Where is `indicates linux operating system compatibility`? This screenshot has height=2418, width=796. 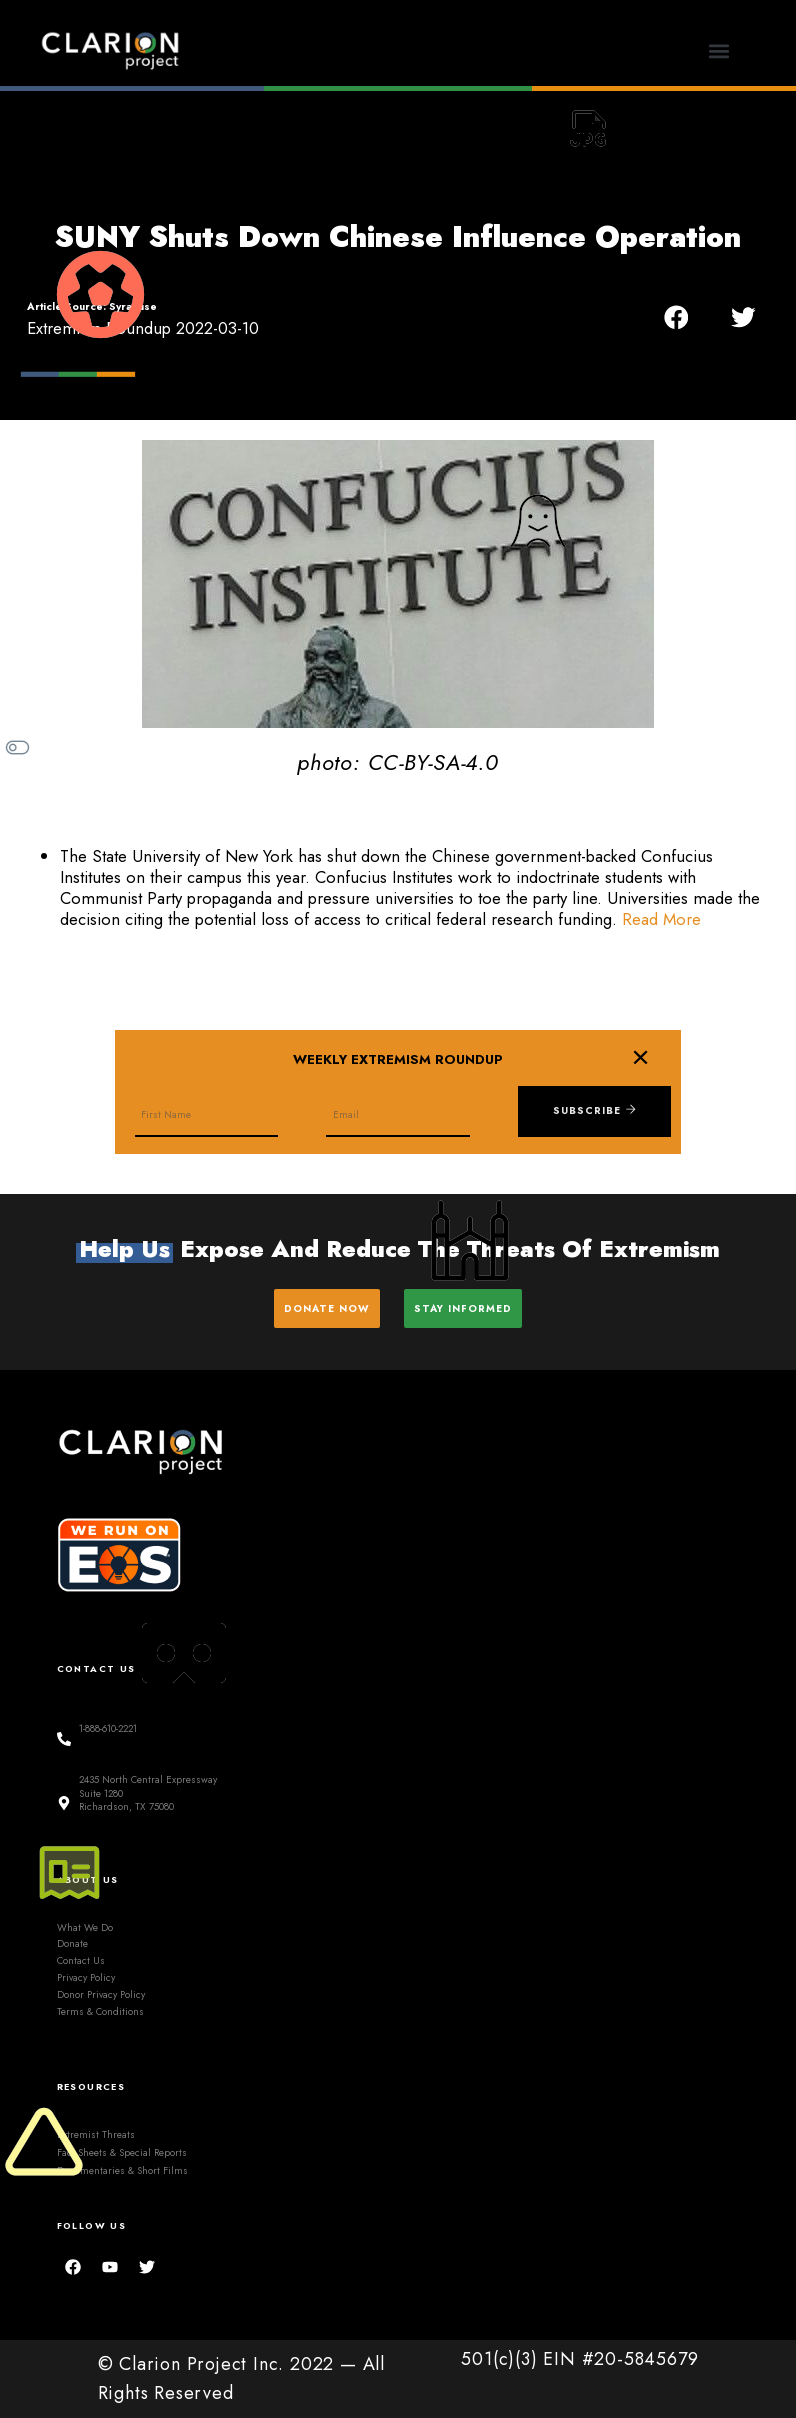 indicates linux operating system compatibility is located at coordinates (538, 524).